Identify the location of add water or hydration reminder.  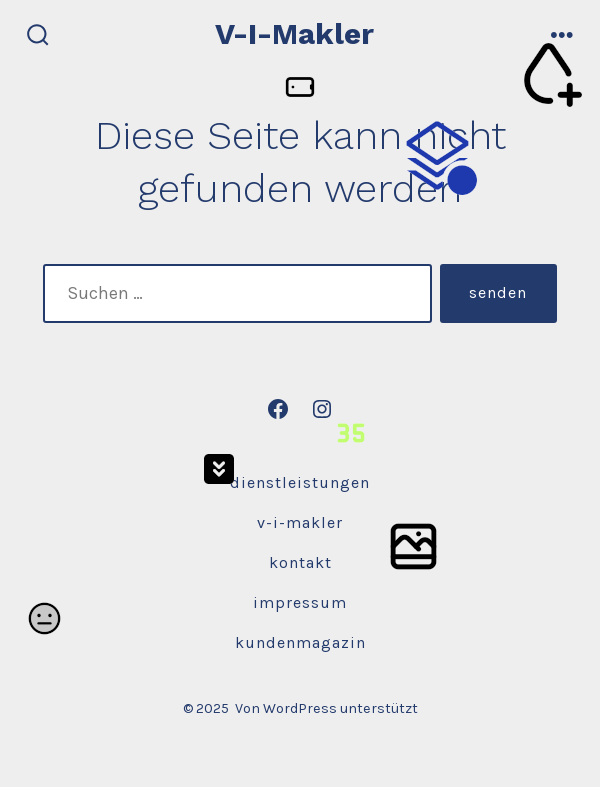
(548, 73).